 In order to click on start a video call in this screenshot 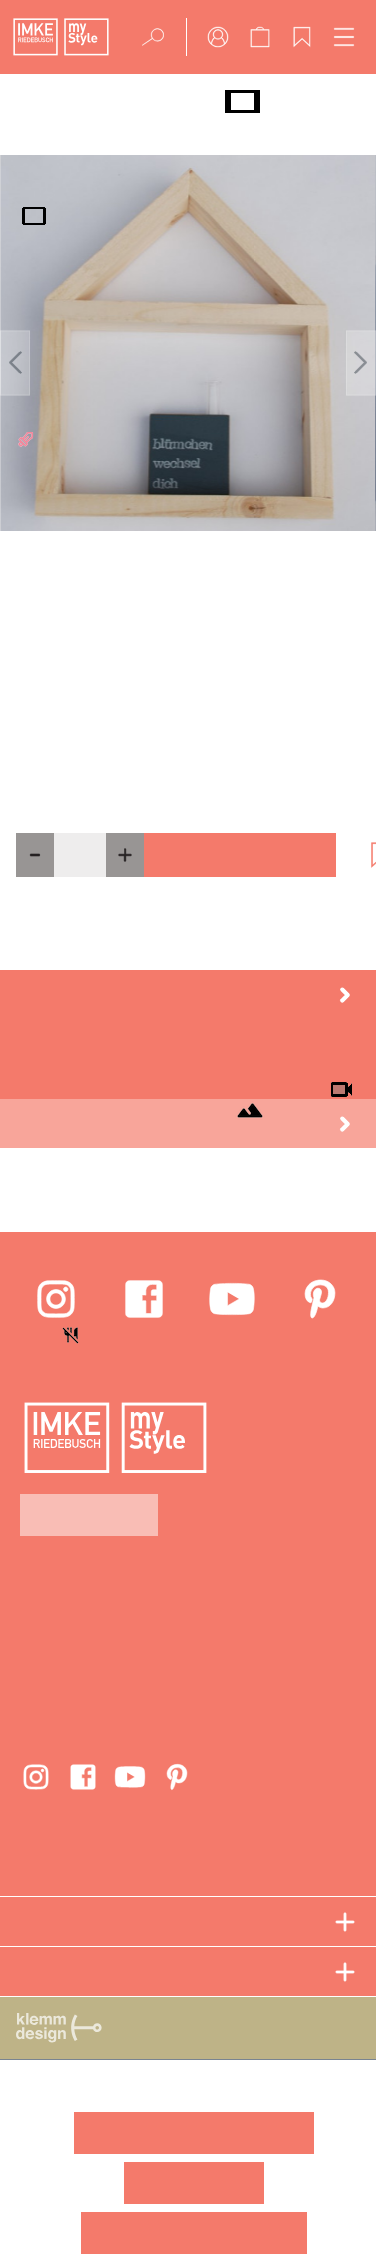, I will do `click(341, 1089)`.